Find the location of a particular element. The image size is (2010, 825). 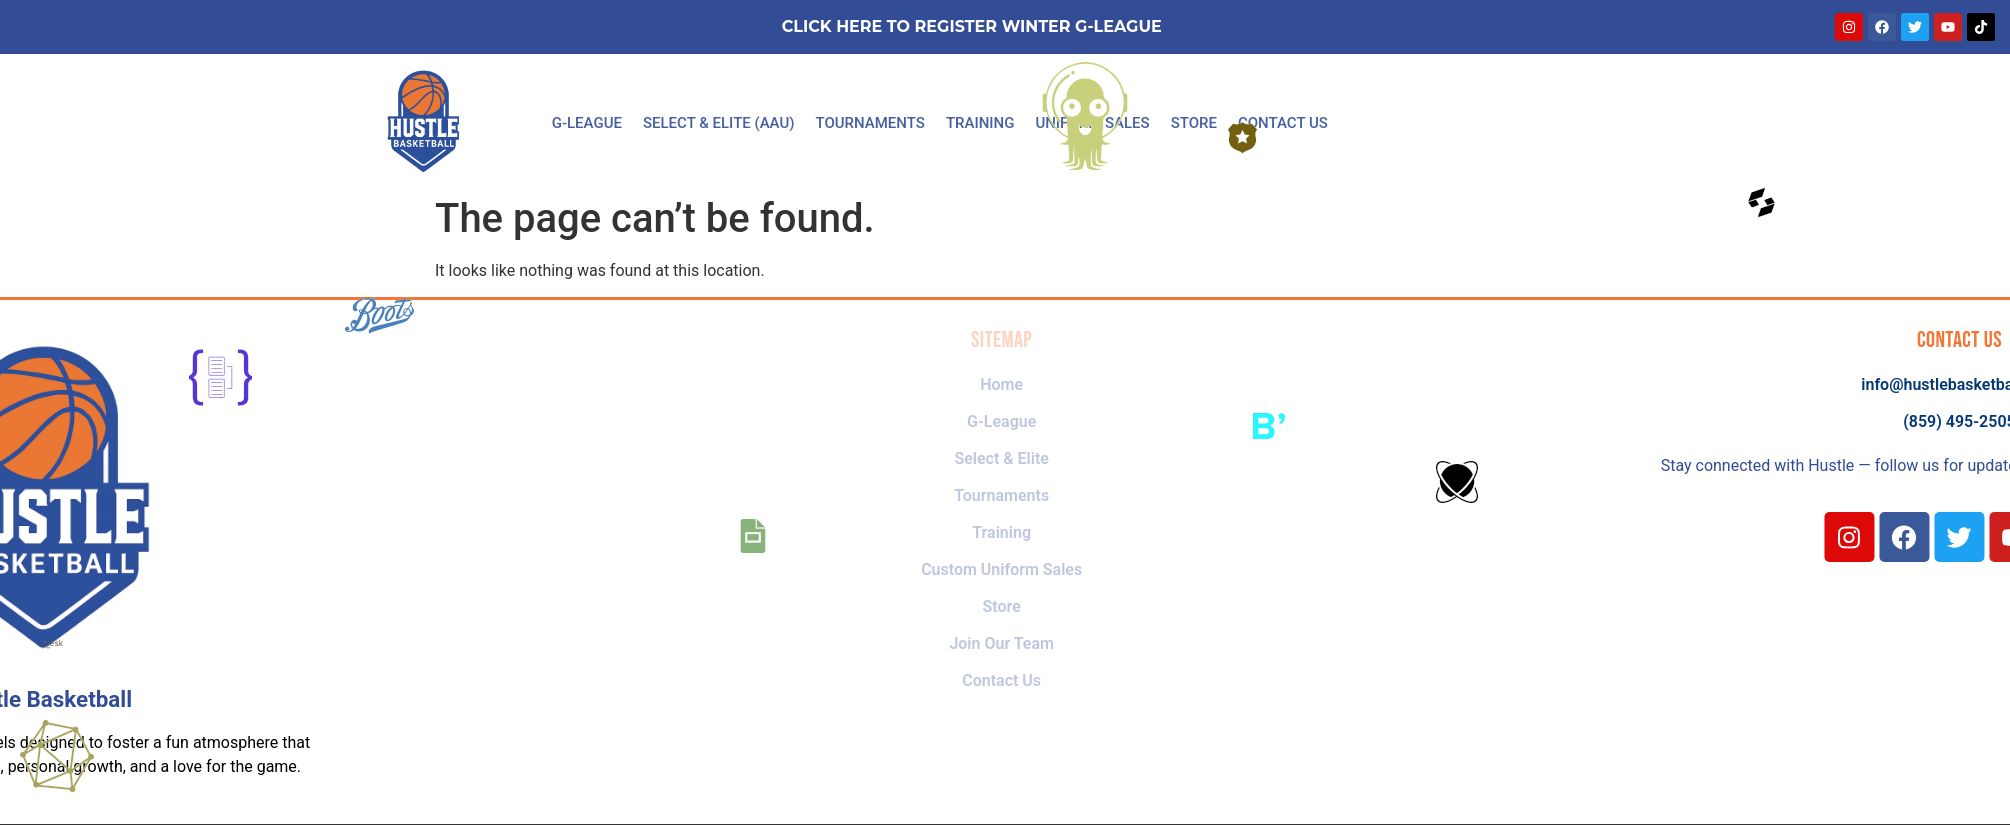

open Google Slides is located at coordinates (753, 536).